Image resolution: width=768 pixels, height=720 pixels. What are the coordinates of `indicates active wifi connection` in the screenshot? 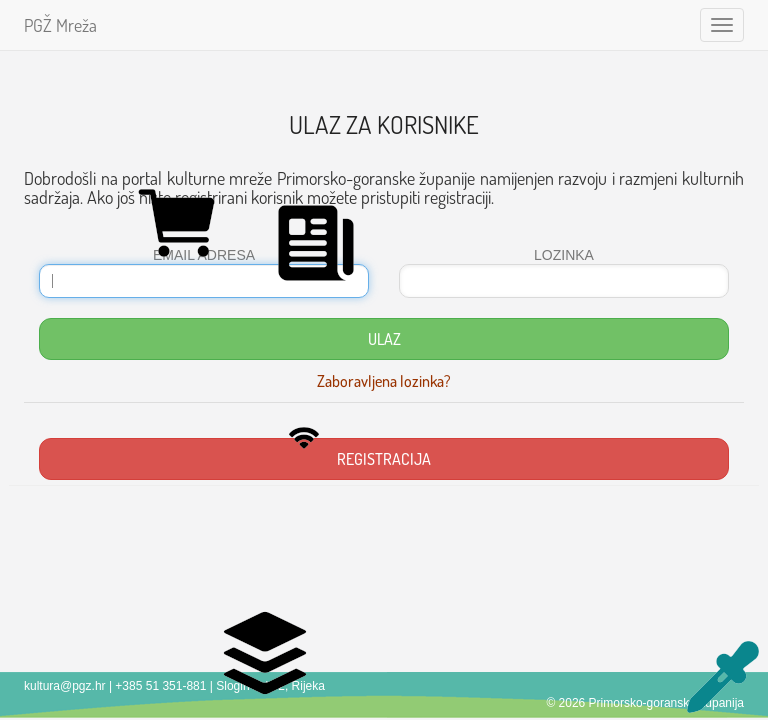 It's located at (304, 438).